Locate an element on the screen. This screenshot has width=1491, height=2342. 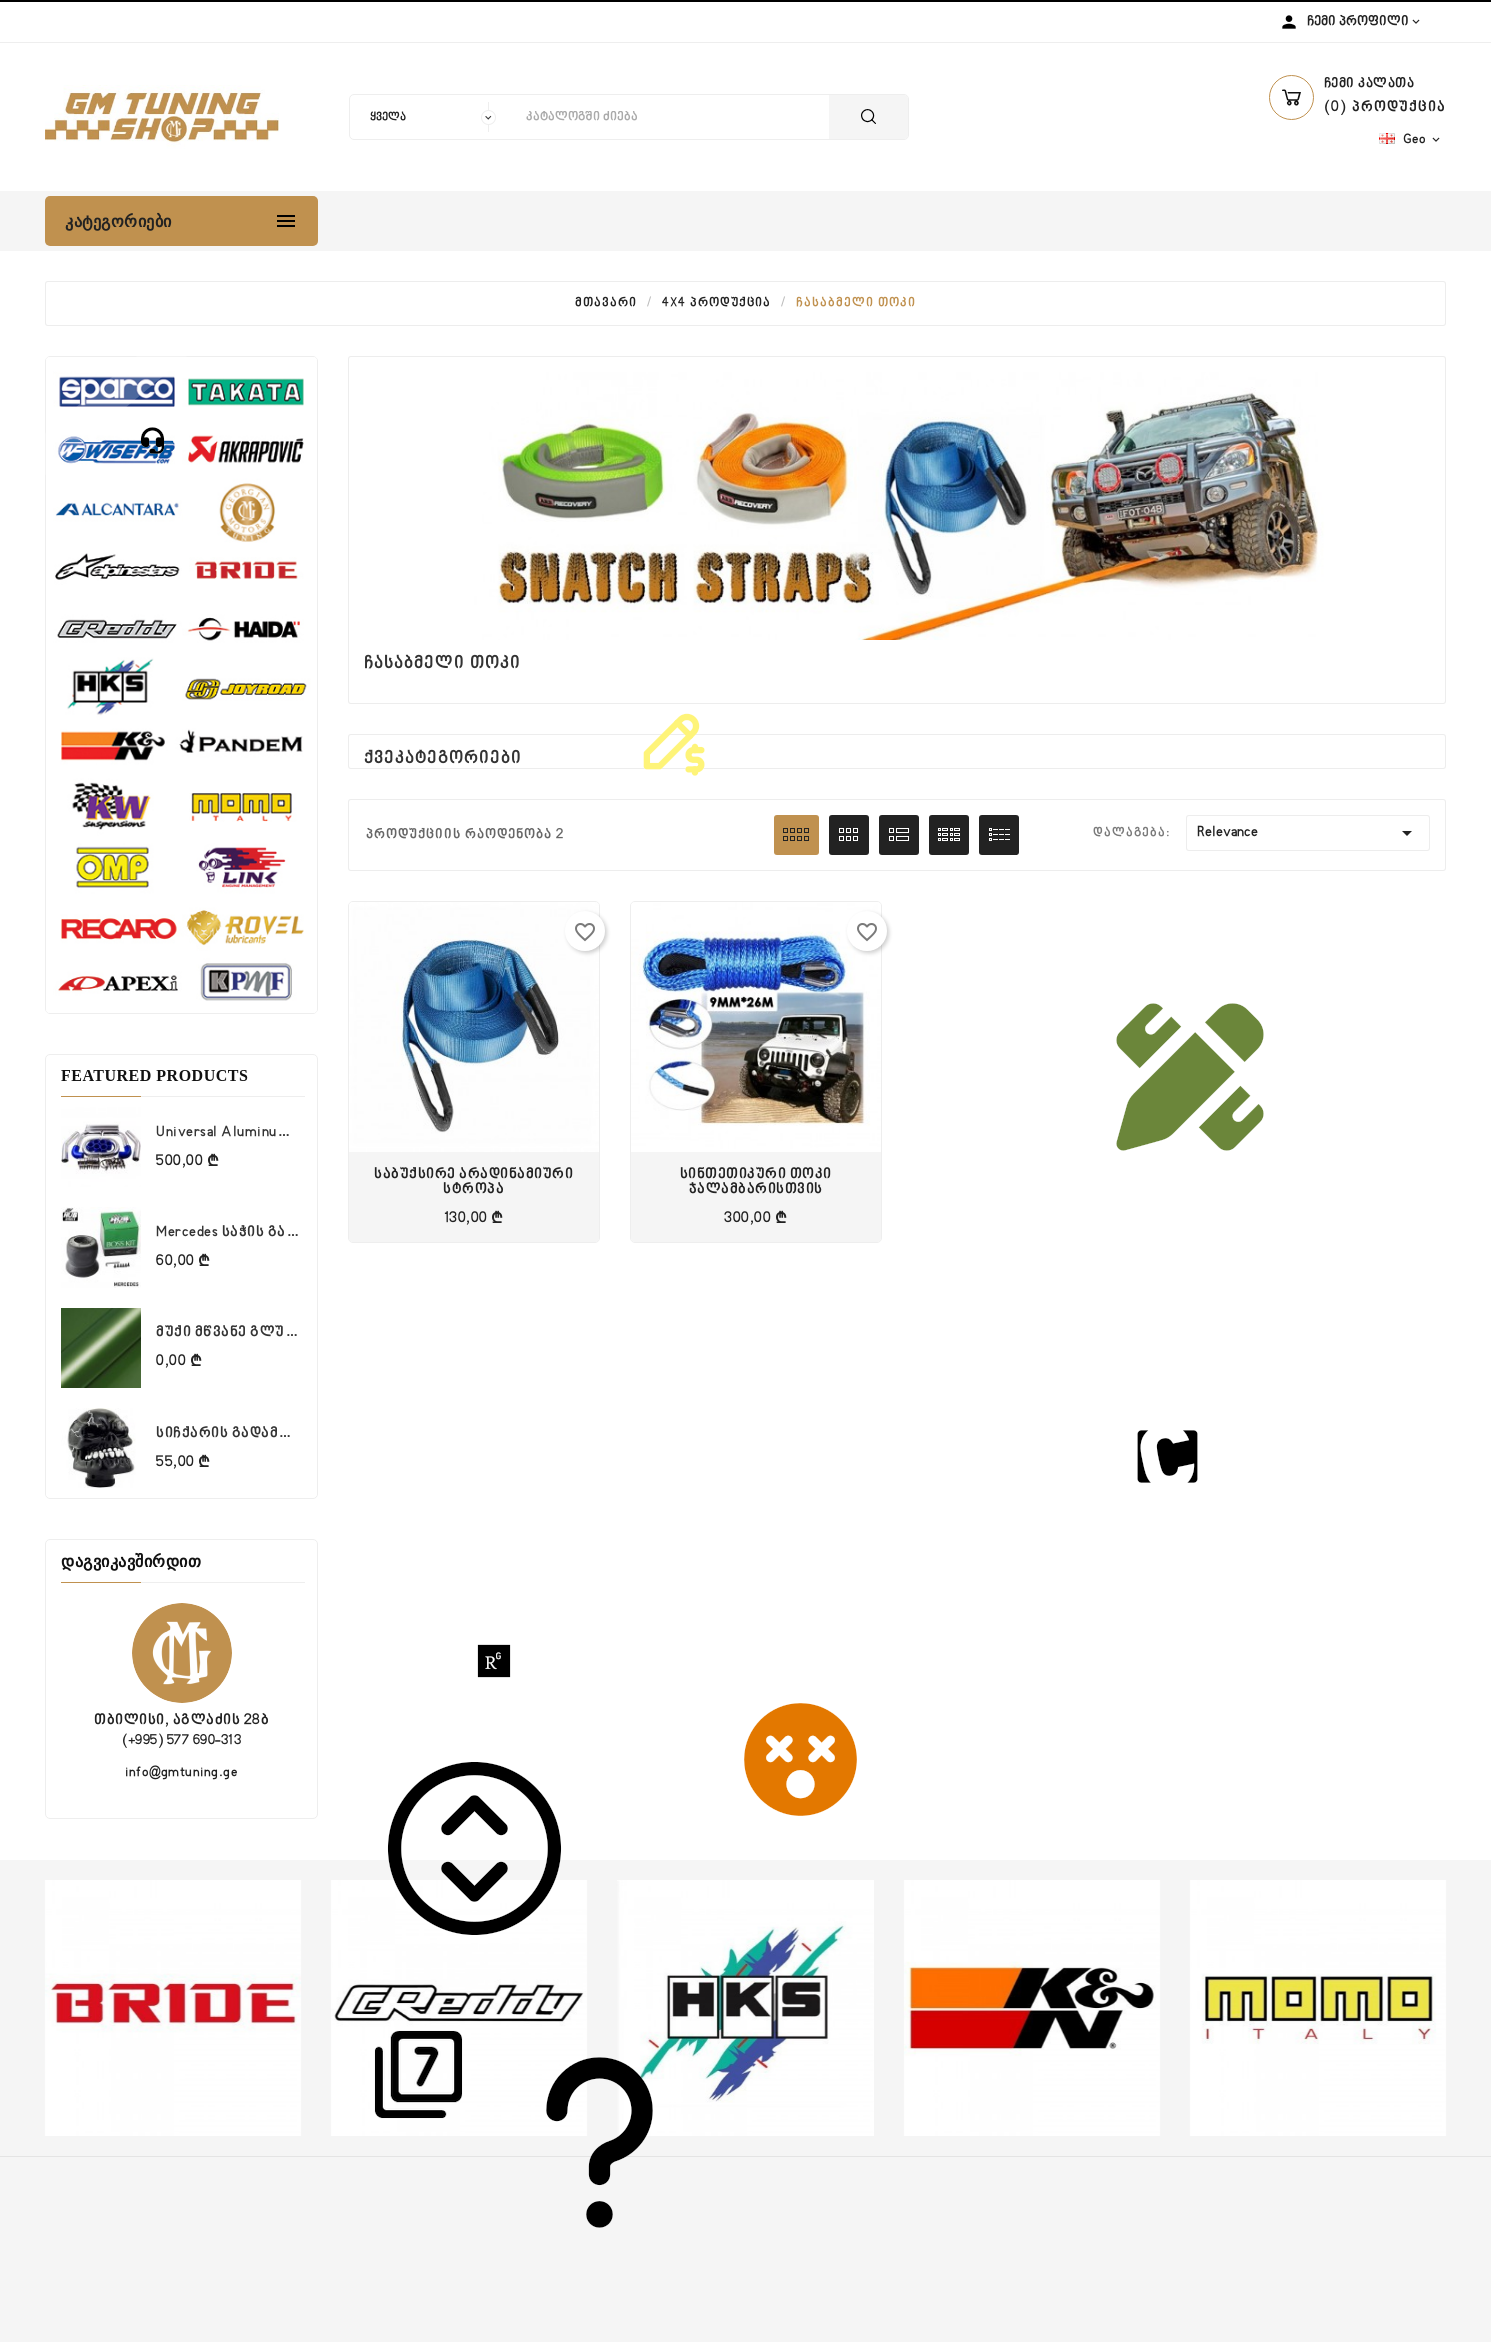
expand or collapse a section is located at coordinates (474, 1848).